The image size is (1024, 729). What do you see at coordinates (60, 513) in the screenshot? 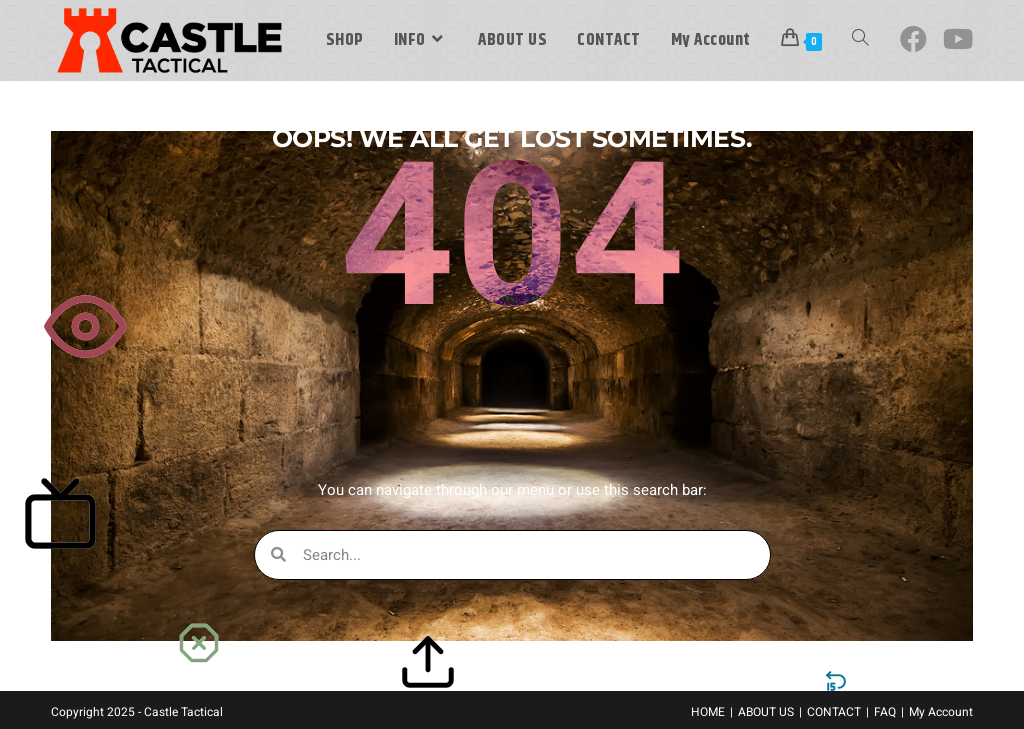
I see `access tv or video streaming features` at bounding box center [60, 513].